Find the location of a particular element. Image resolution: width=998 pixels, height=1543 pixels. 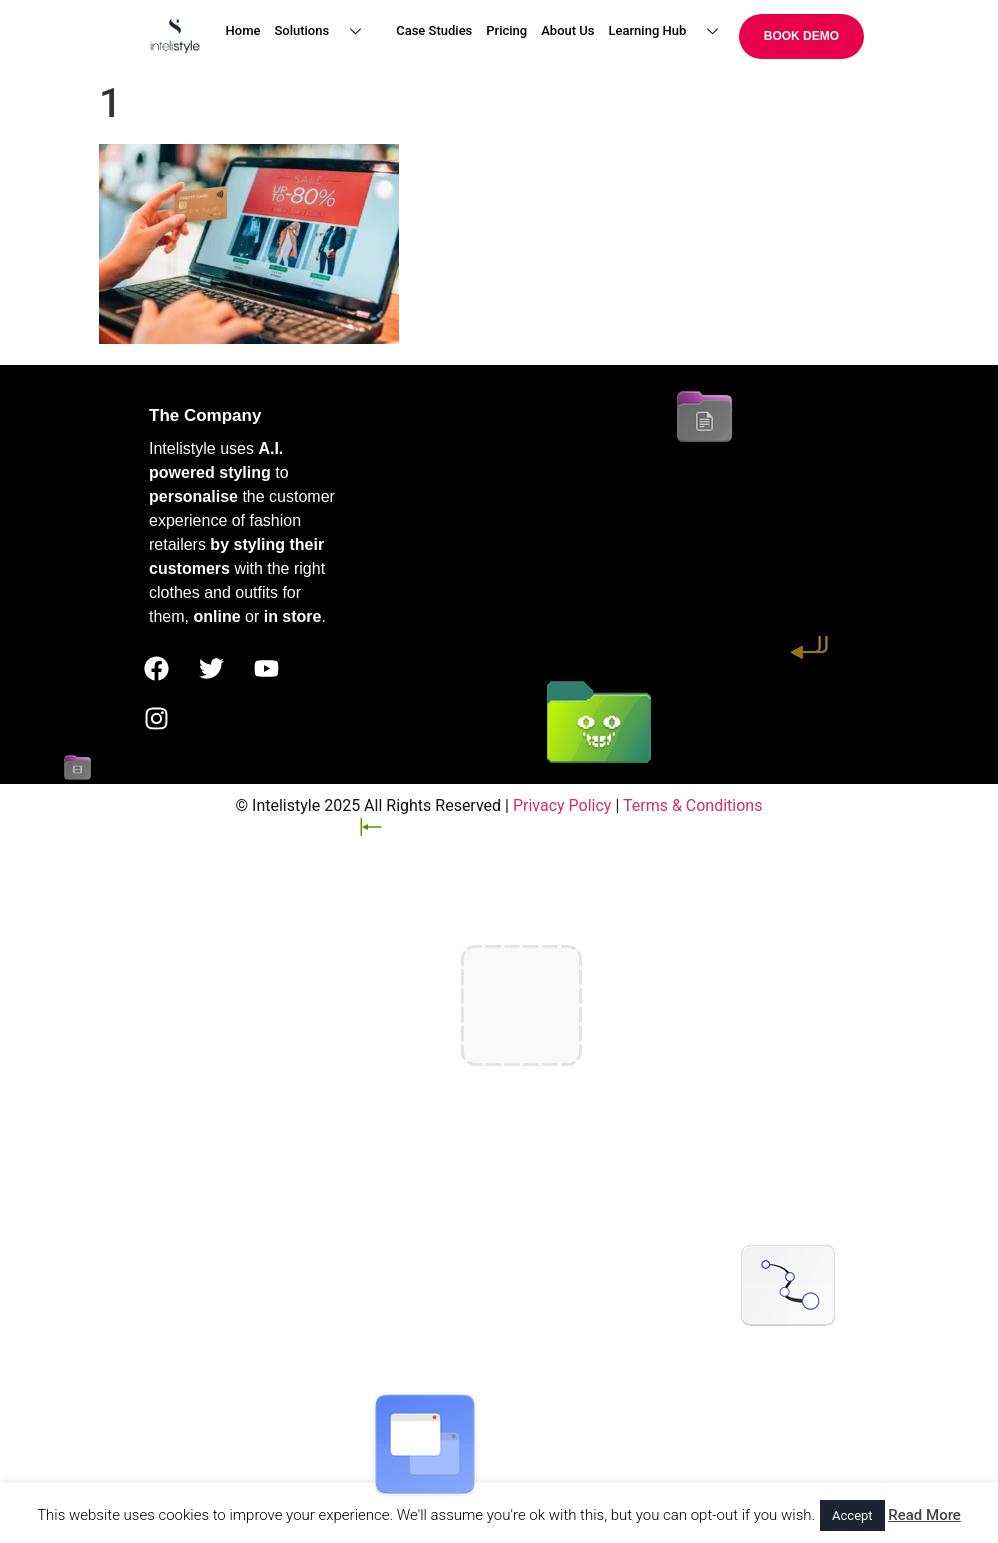

go to the first item in a list or sequence is located at coordinates (371, 827).